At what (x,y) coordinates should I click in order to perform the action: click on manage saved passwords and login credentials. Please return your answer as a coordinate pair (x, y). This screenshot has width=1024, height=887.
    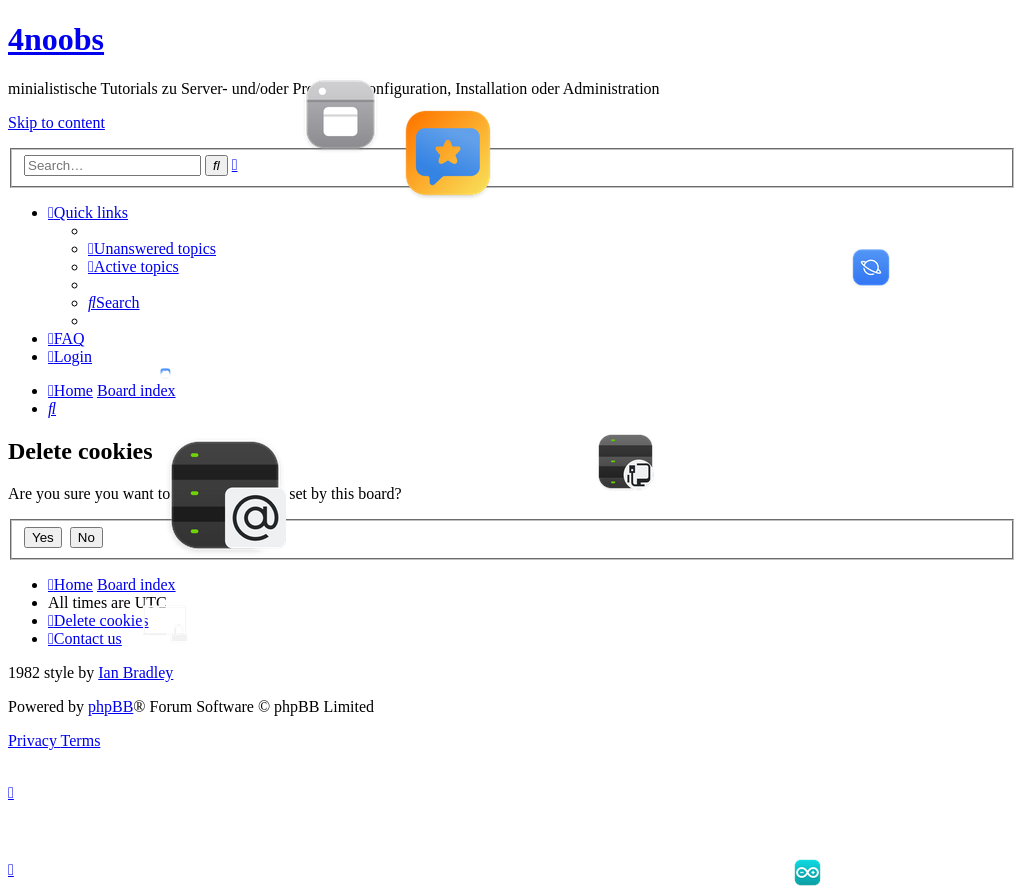
    Looking at the image, I should click on (185, 381).